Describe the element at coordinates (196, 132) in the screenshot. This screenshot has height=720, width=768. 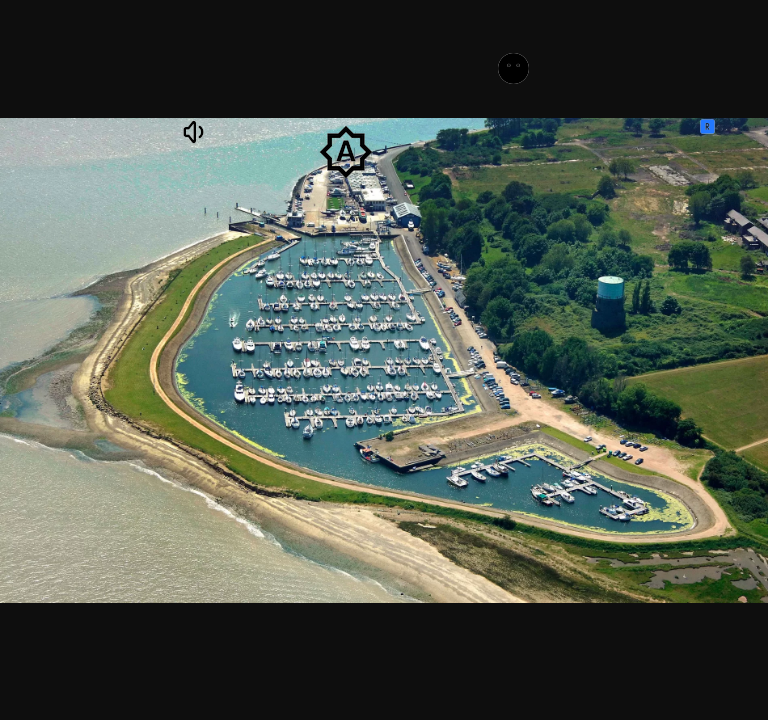
I see `adjust audio volume level` at that location.